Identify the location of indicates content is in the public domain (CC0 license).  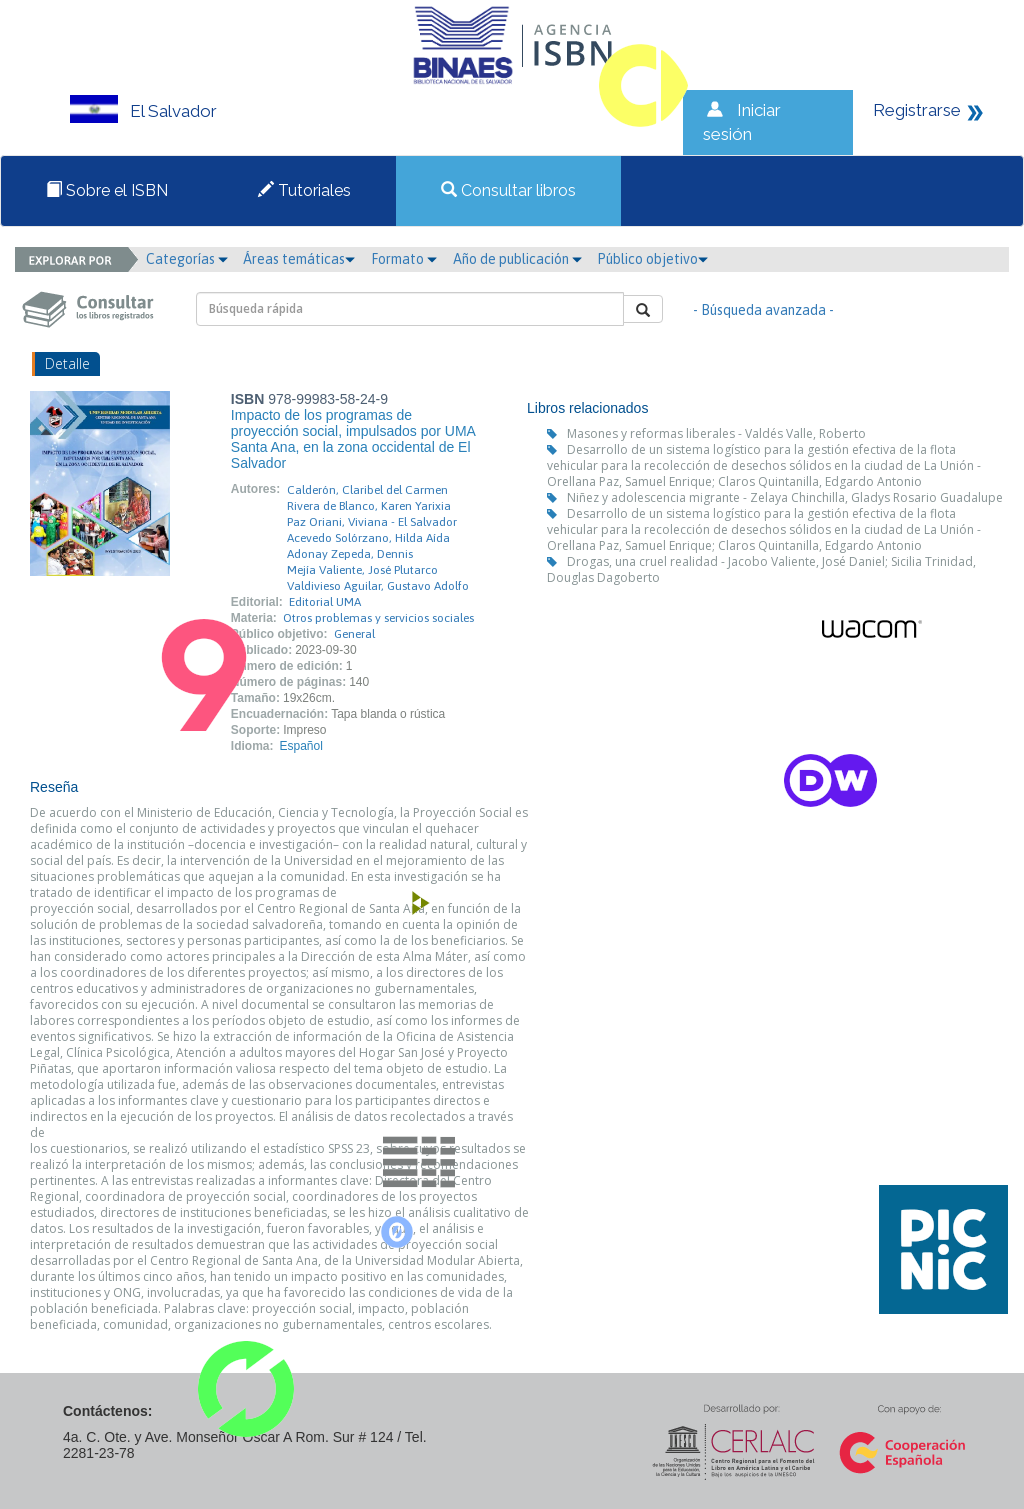
(397, 1232).